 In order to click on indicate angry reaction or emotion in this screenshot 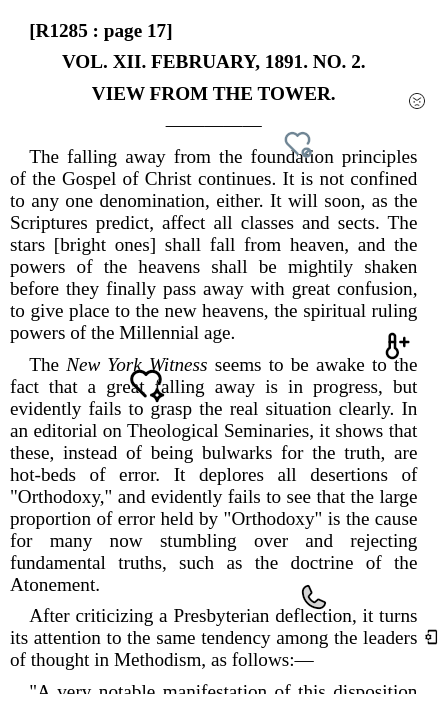, I will do `click(417, 101)`.